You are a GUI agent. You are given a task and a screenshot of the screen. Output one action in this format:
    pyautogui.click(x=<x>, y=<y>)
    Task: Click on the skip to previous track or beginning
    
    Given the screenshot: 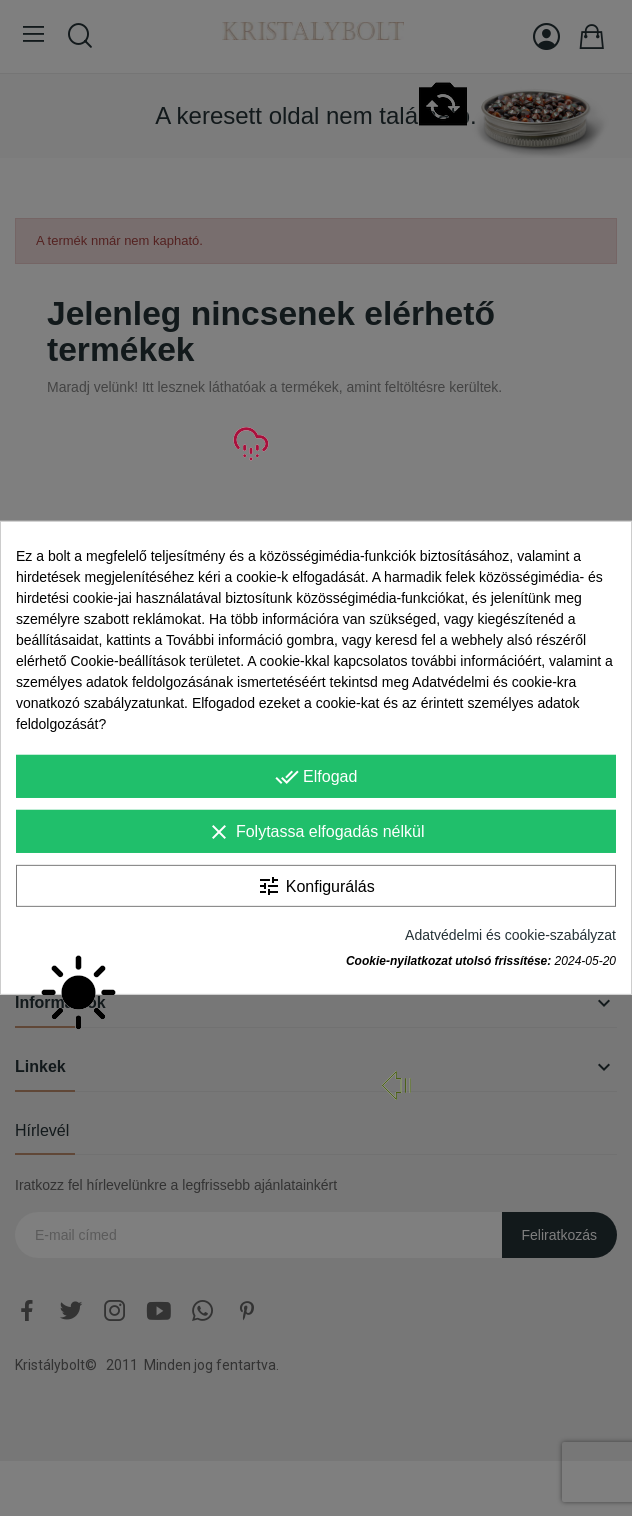 What is the action you would take?
    pyautogui.click(x=397, y=1085)
    